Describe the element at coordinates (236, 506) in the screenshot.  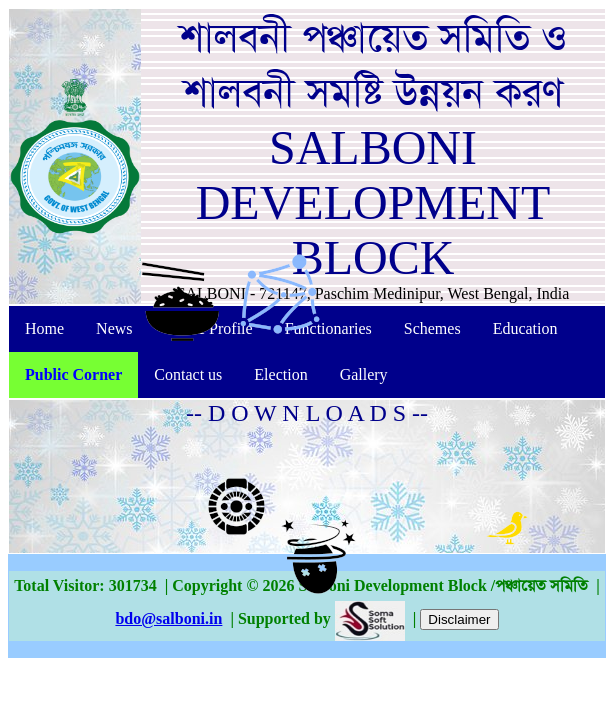
I see `a mechanical gear or cog settings icon` at that location.